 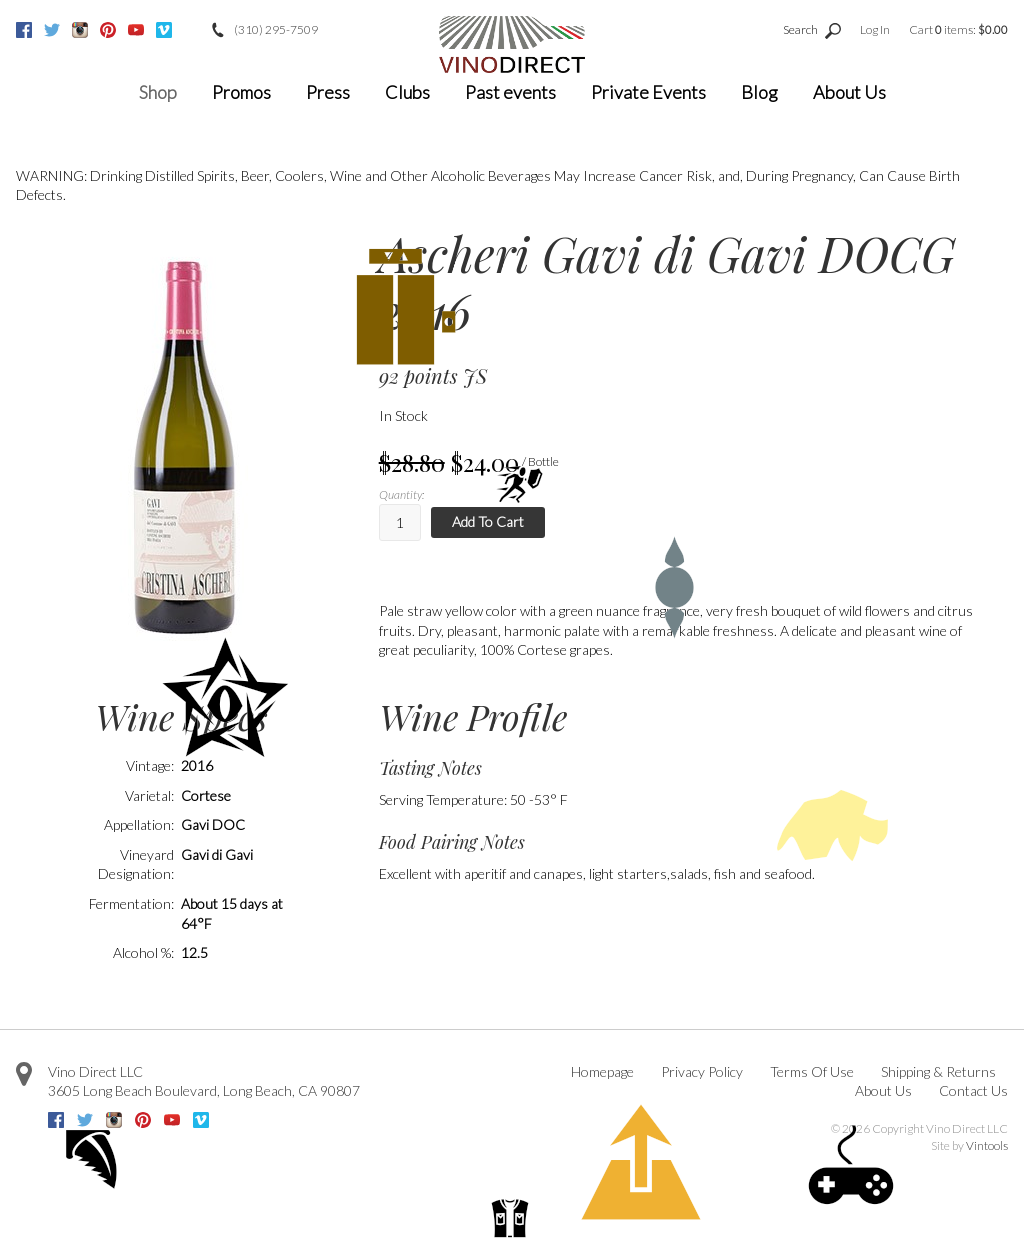 What do you see at coordinates (510, 1217) in the screenshot?
I see `select sleeveless jacket for character outfit` at bounding box center [510, 1217].